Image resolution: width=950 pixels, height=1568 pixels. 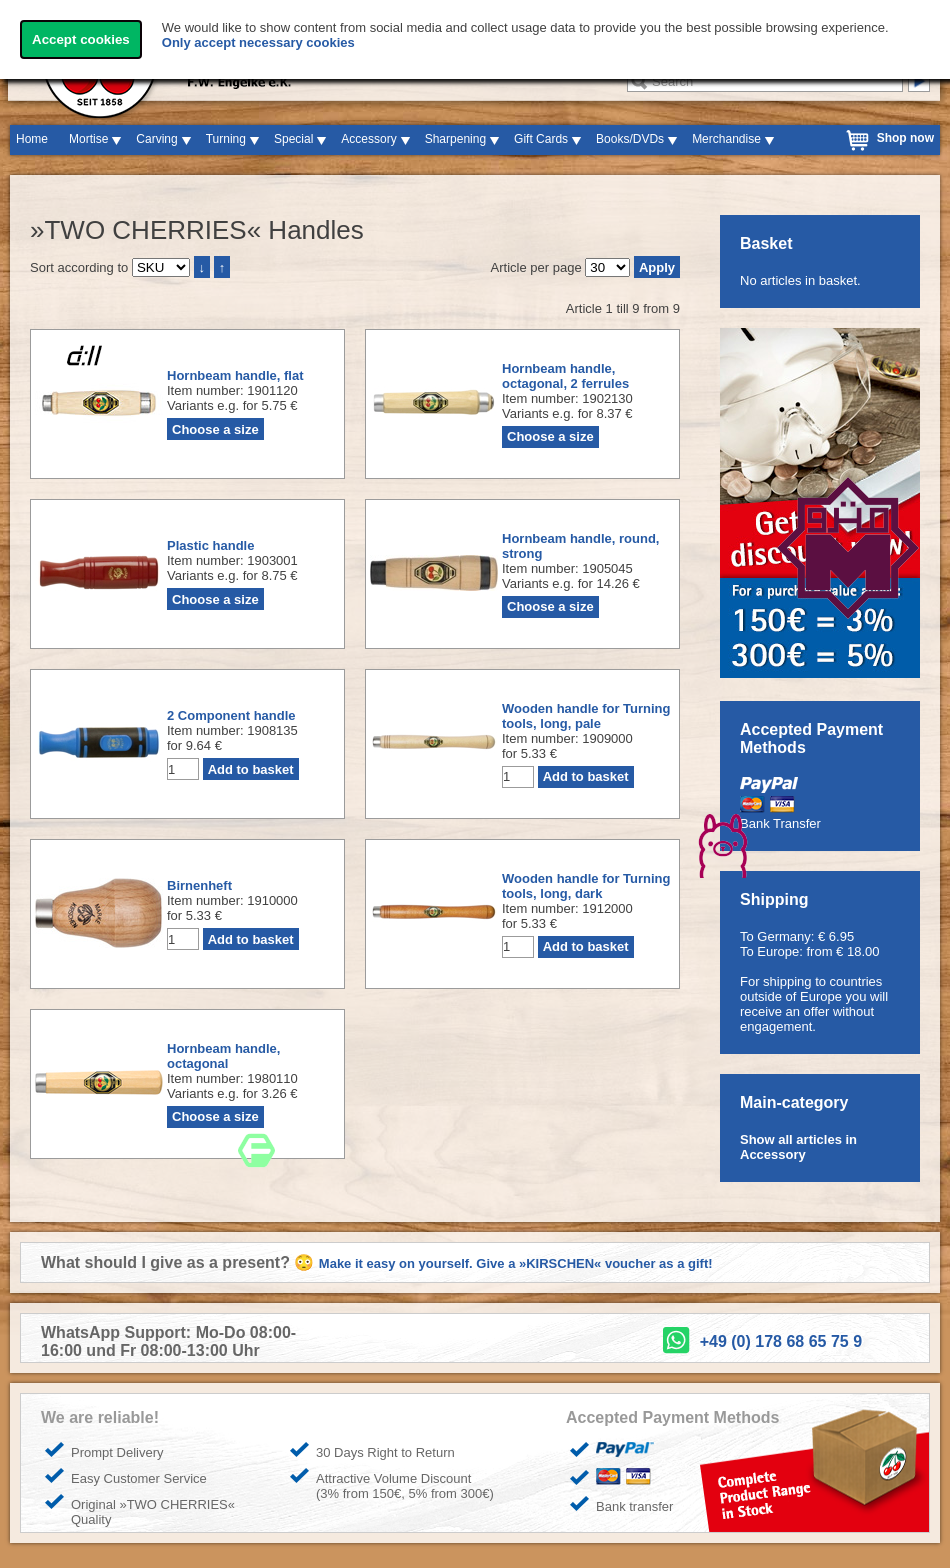 What do you see at coordinates (84, 355) in the screenshot?
I see `cmplid brand logo` at bounding box center [84, 355].